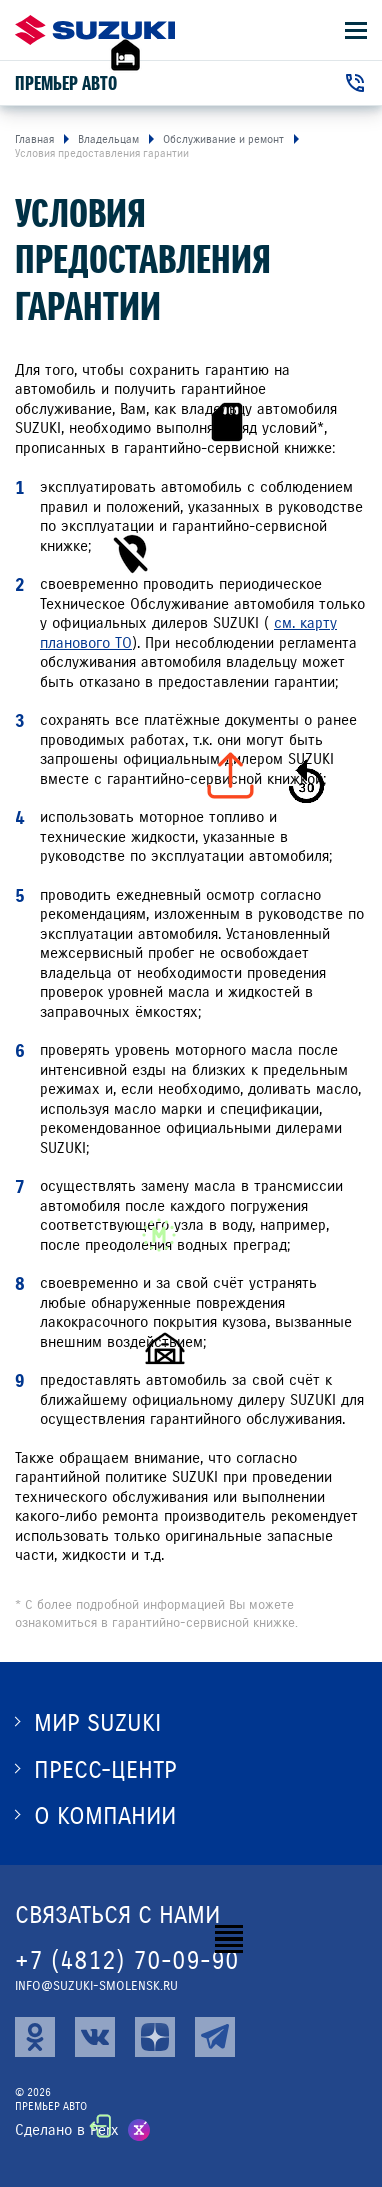 This screenshot has width=382, height=2187. Describe the element at coordinates (306, 783) in the screenshot. I see `replay the last 30 seconds` at that location.